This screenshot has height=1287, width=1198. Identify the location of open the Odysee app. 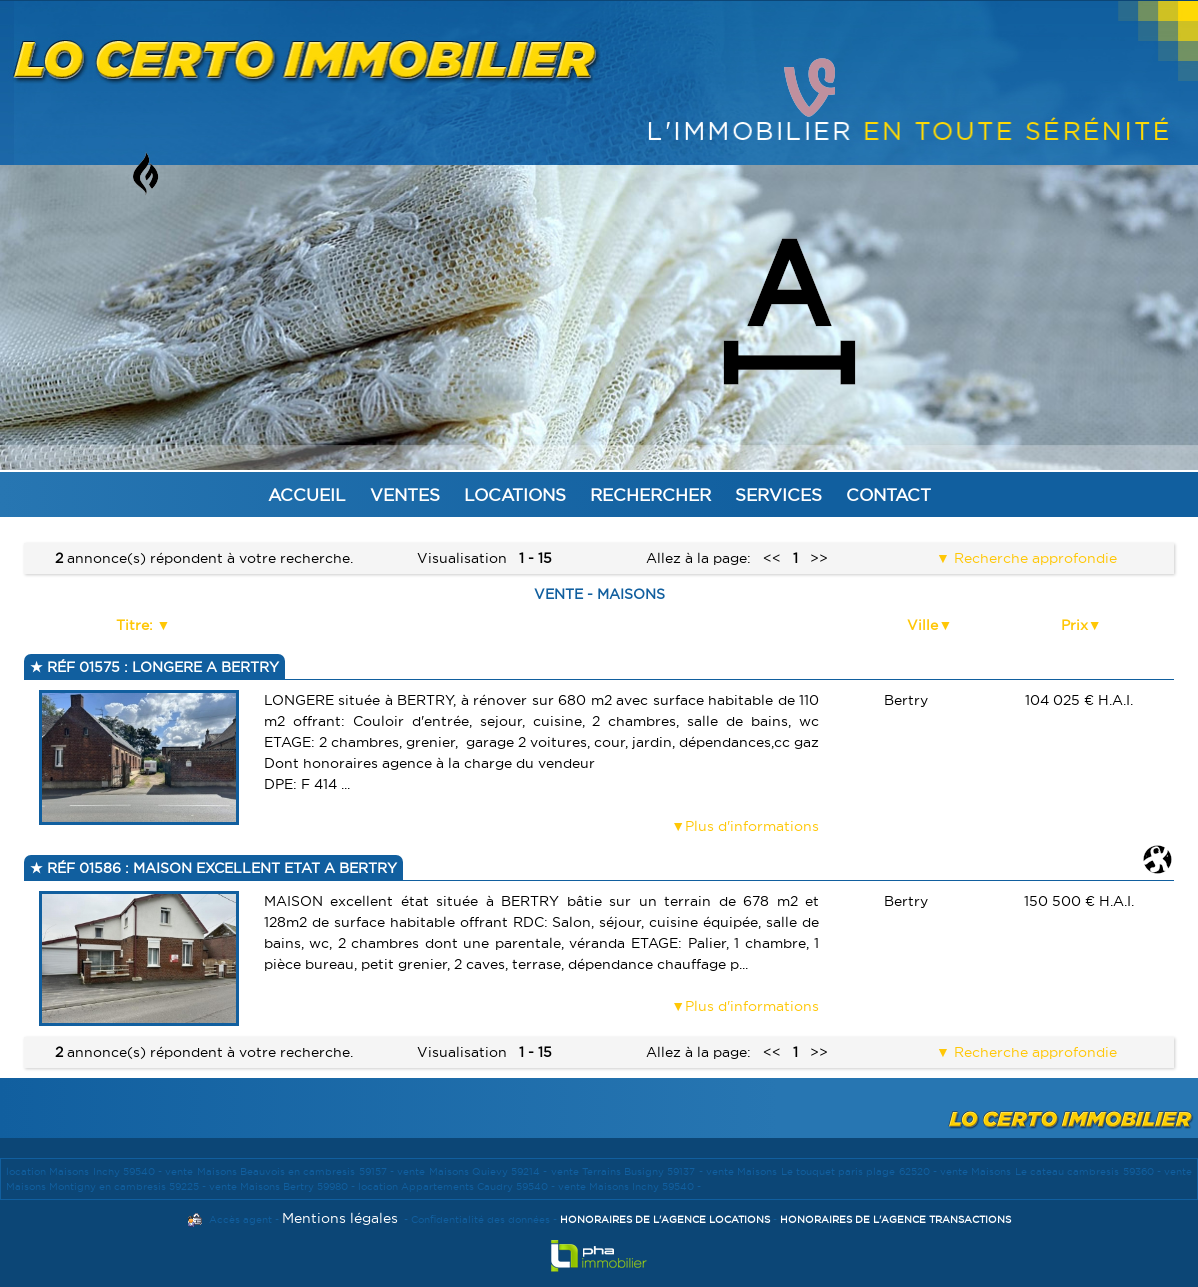
(1157, 859).